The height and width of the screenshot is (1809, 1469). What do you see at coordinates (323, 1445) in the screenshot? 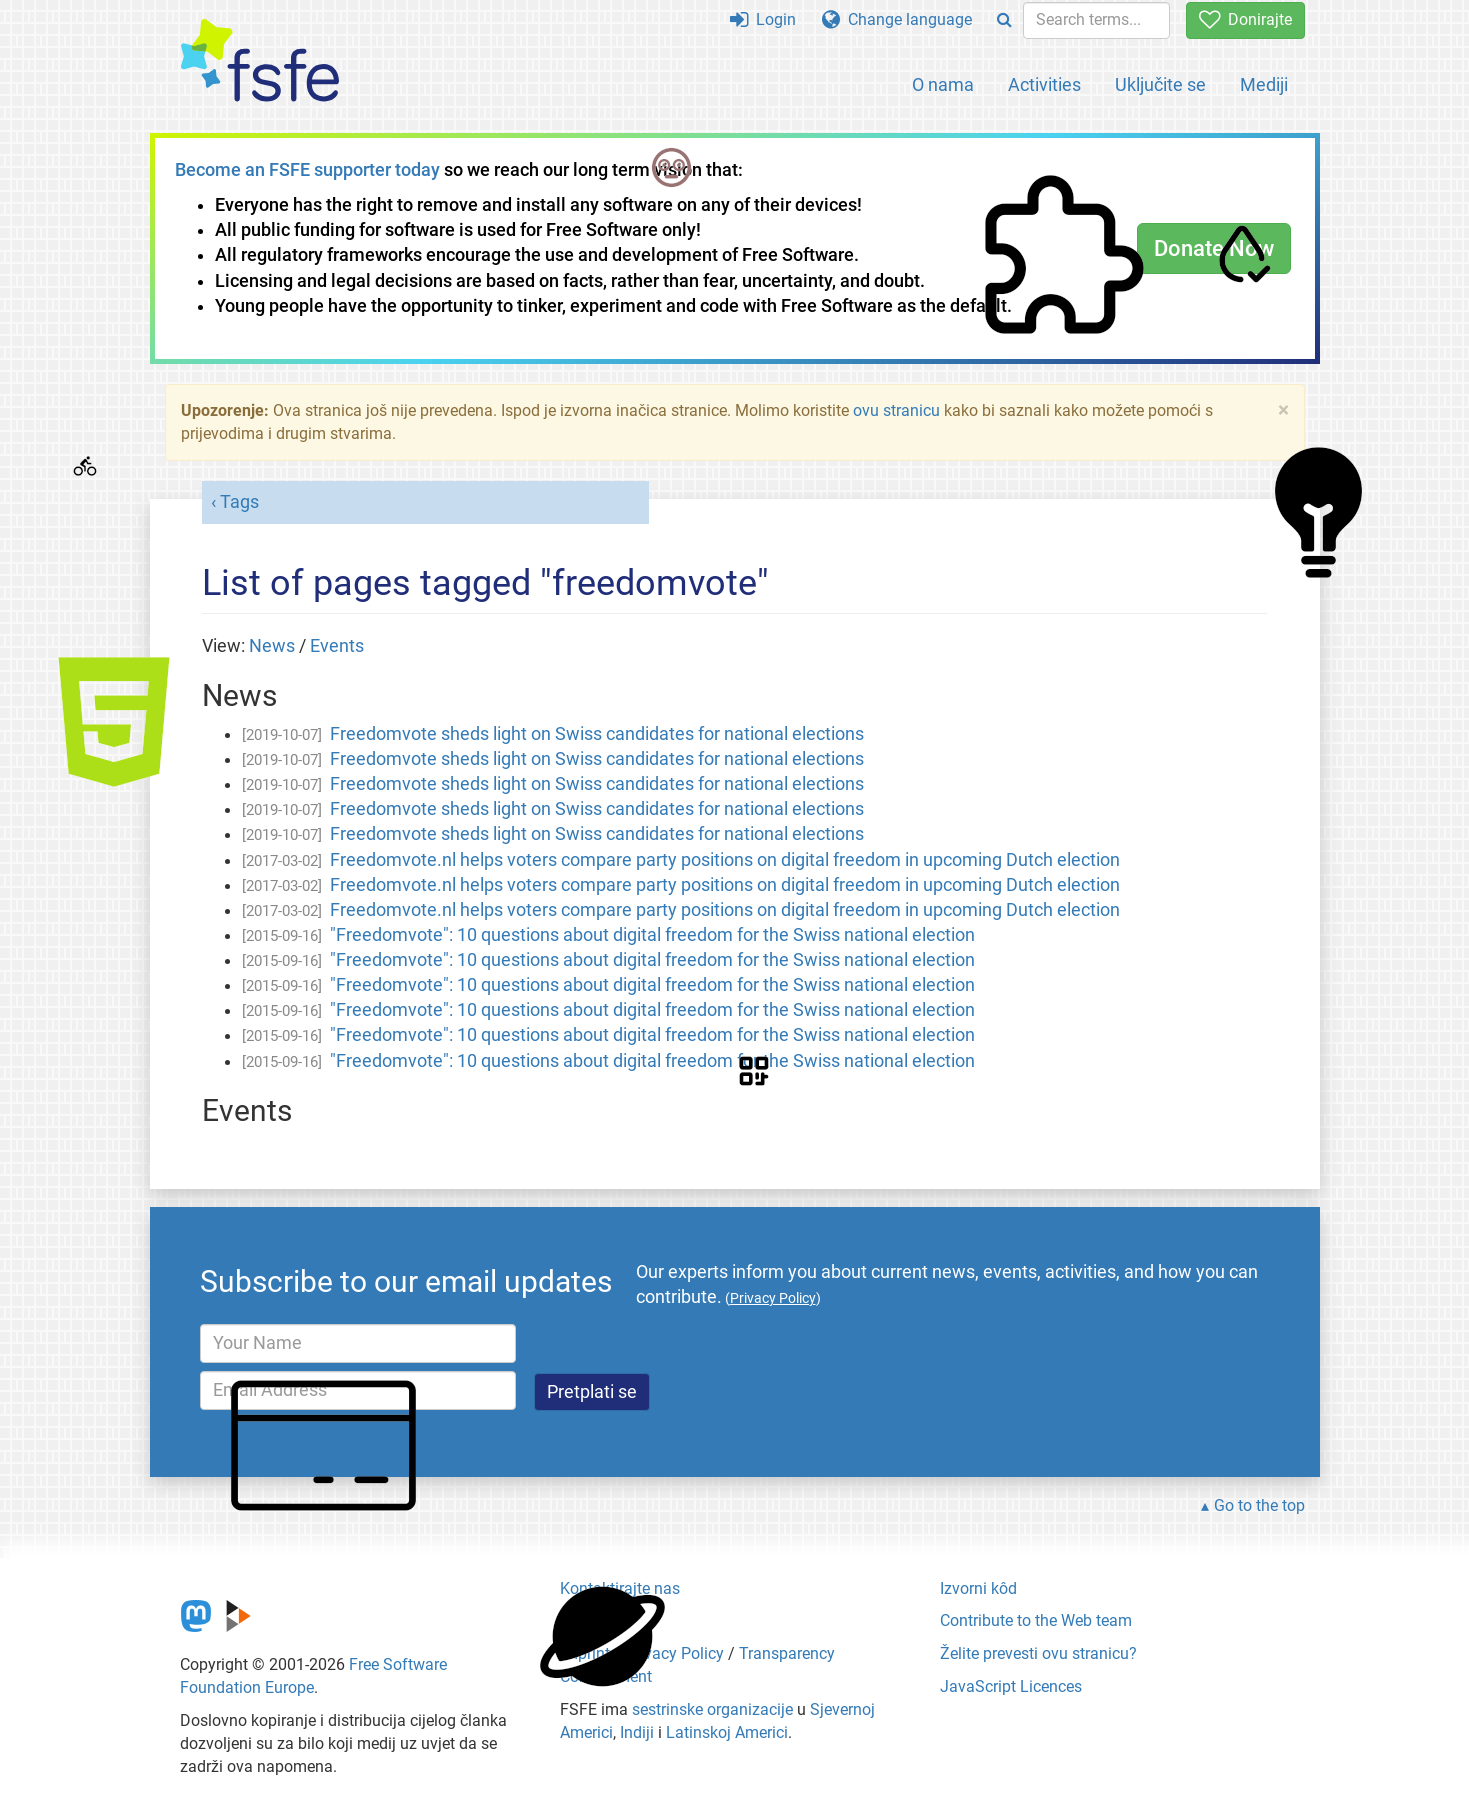
I see `manage payment methods` at bounding box center [323, 1445].